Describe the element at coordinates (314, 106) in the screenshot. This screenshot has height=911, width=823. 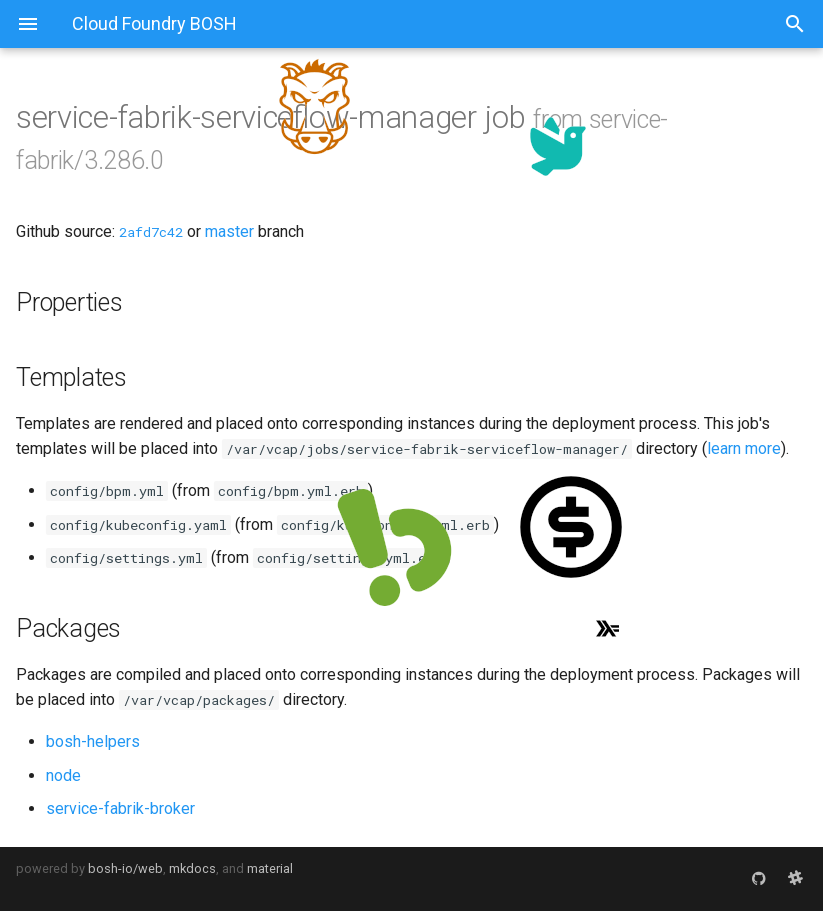
I see `grunt javascript task runner logo` at that location.